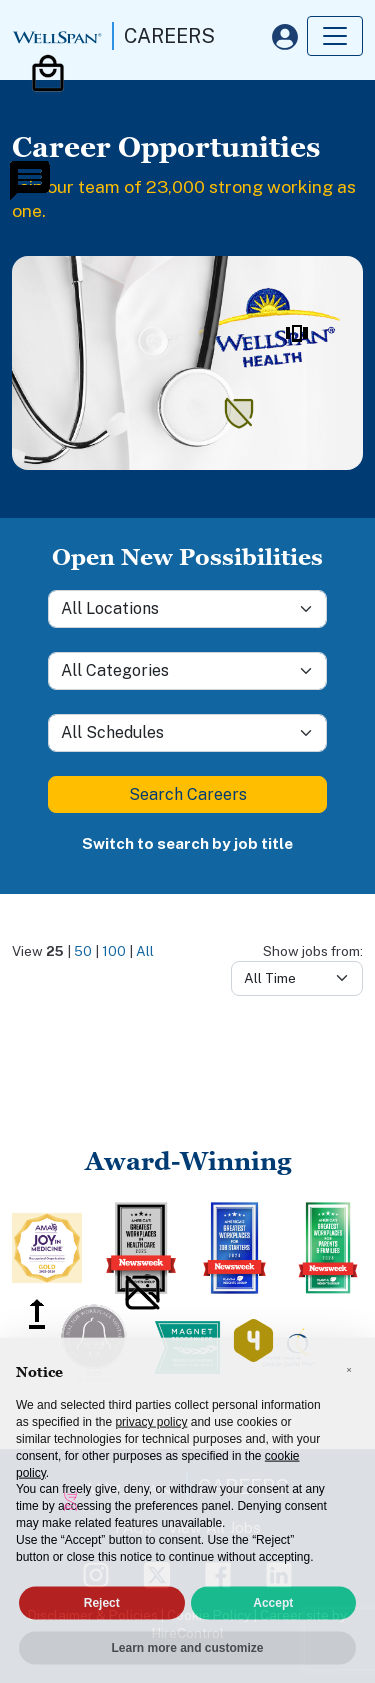 This screenshot has height=1683, width=375. I want to click on open messaging or chat, so click(30, 181).